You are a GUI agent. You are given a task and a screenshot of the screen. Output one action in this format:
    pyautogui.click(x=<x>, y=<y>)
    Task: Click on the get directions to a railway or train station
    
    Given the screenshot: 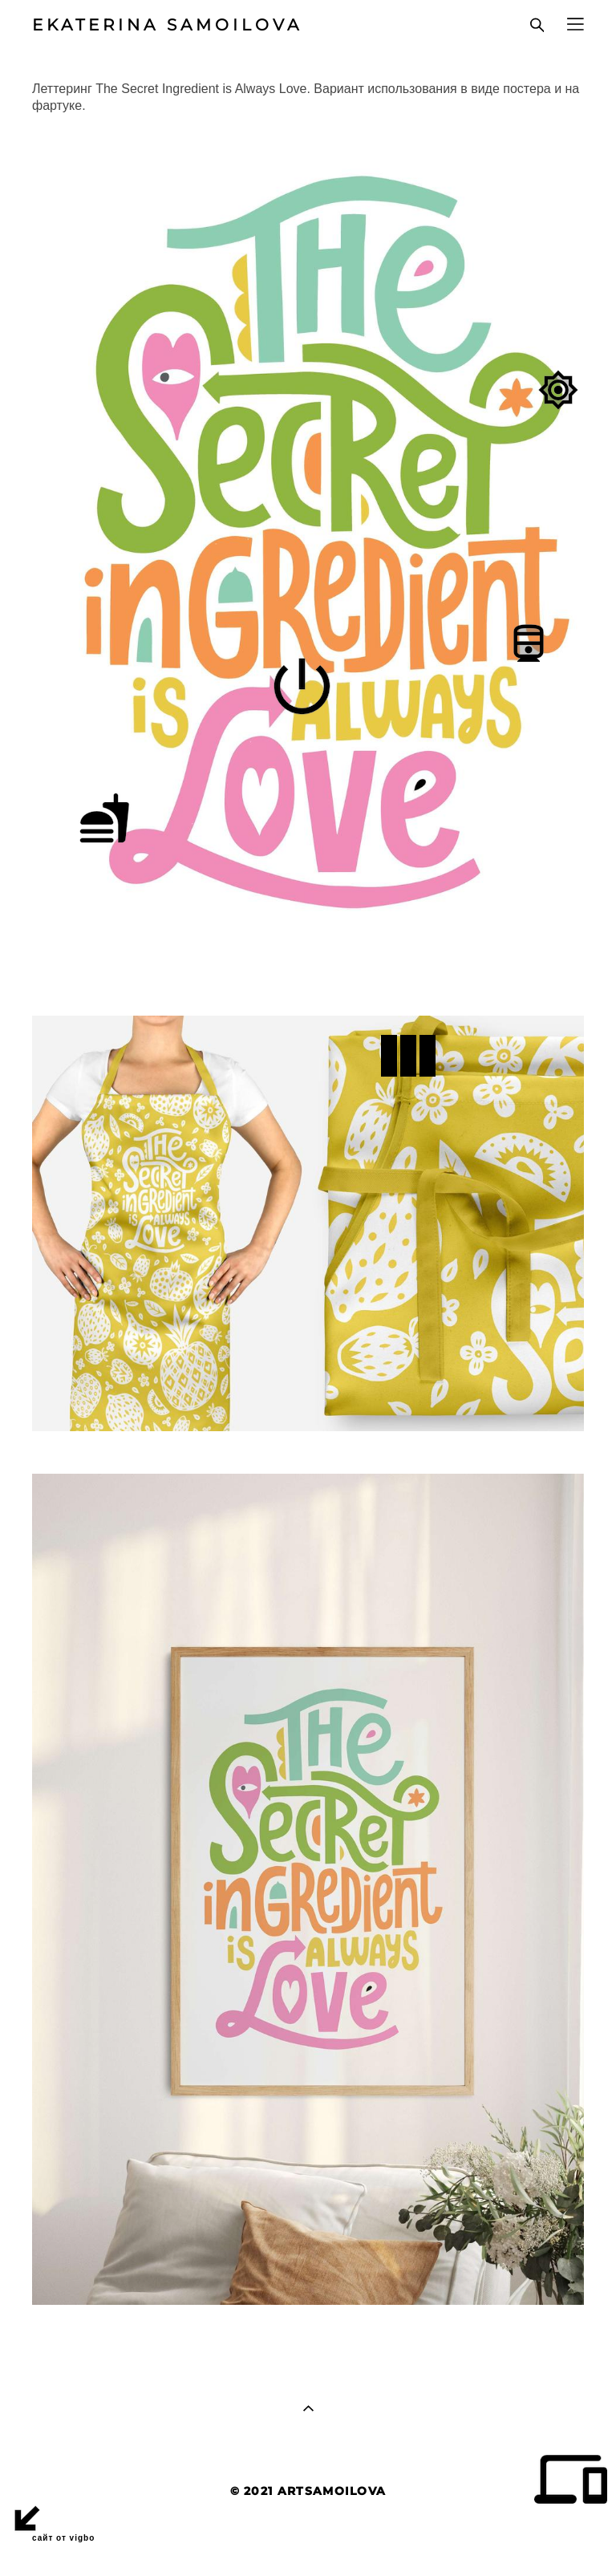 What is the action you would take?
    pyautogui.click(x=529, y=645)
    